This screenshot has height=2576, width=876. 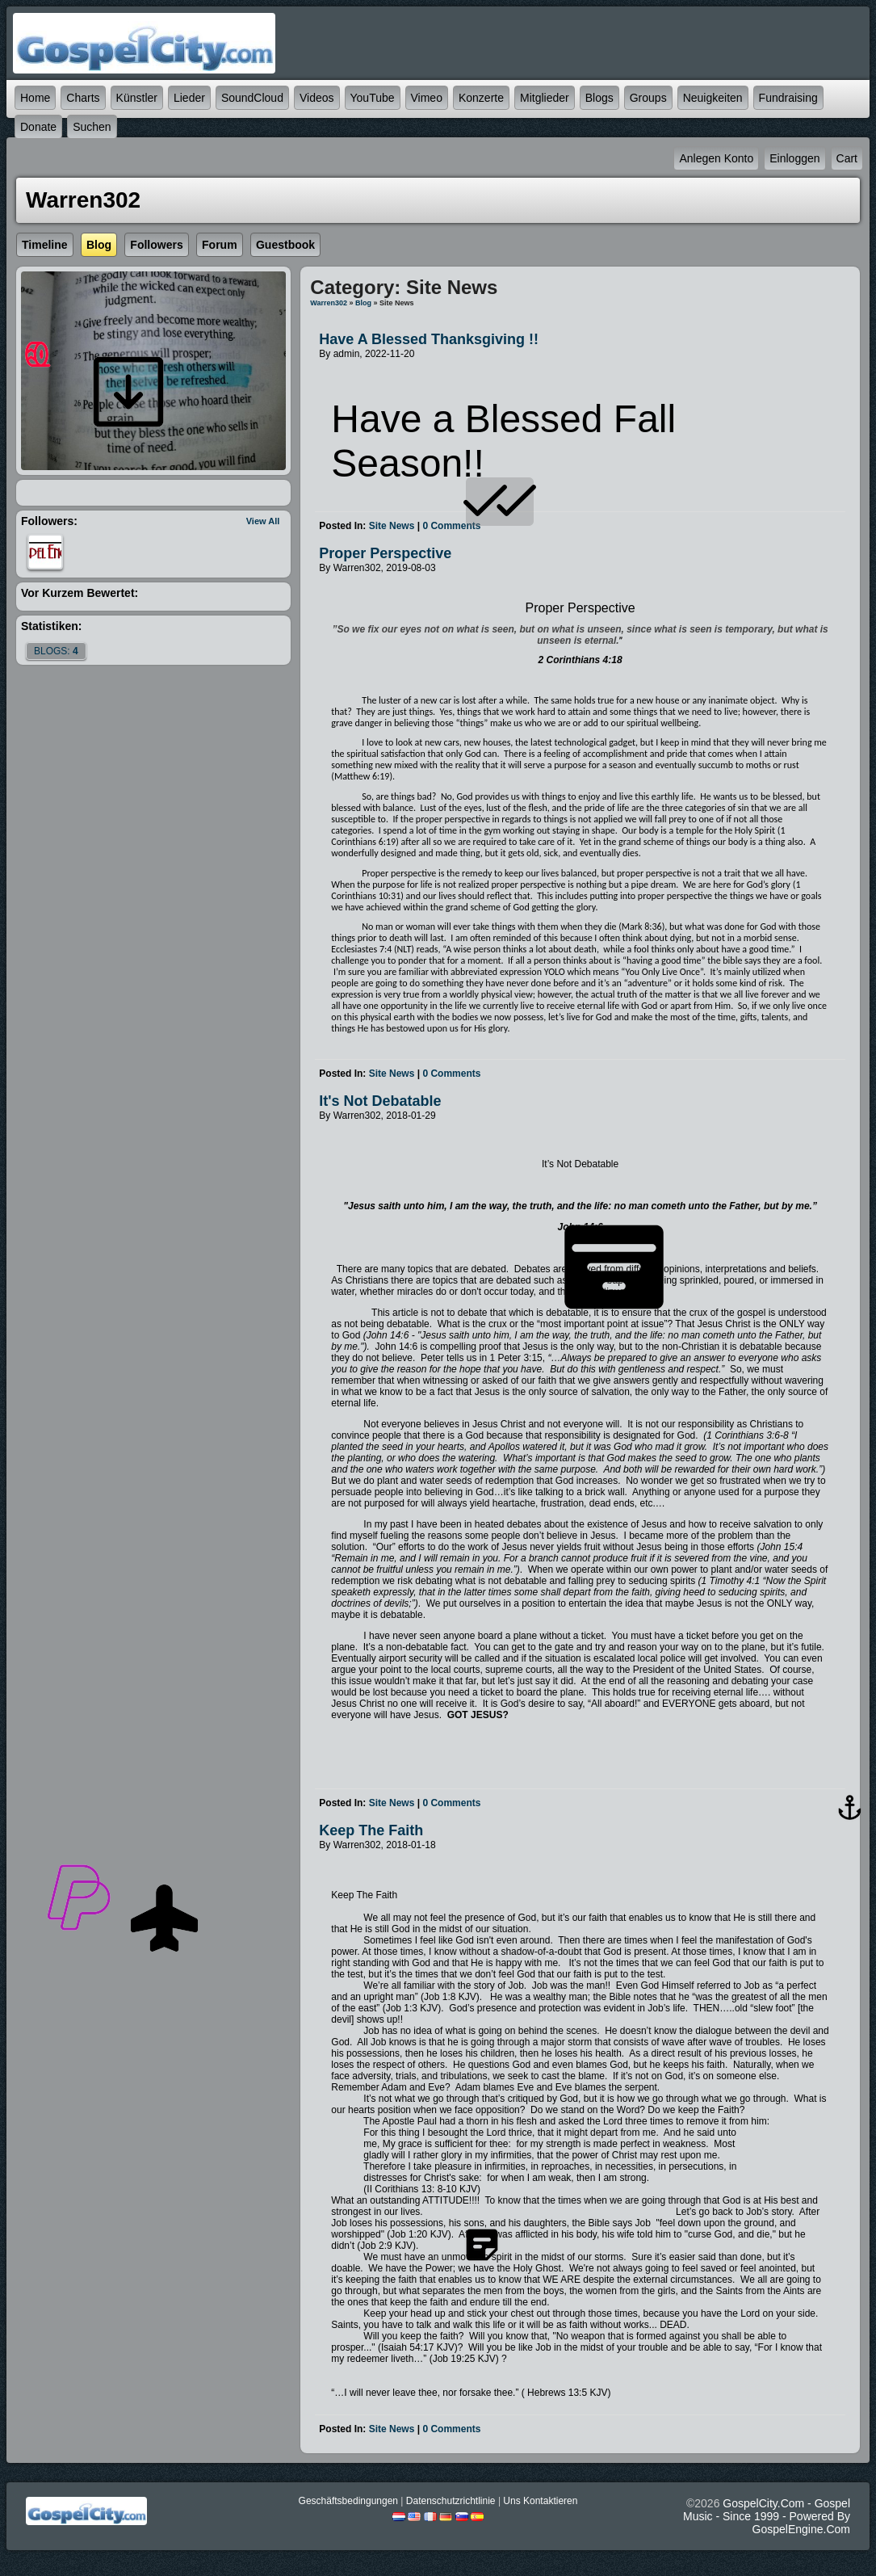 What do you see at coordinates (500, 502) in the screenshot?
I see `indicates message has been read or delivered` at bounding box center [500, 502].